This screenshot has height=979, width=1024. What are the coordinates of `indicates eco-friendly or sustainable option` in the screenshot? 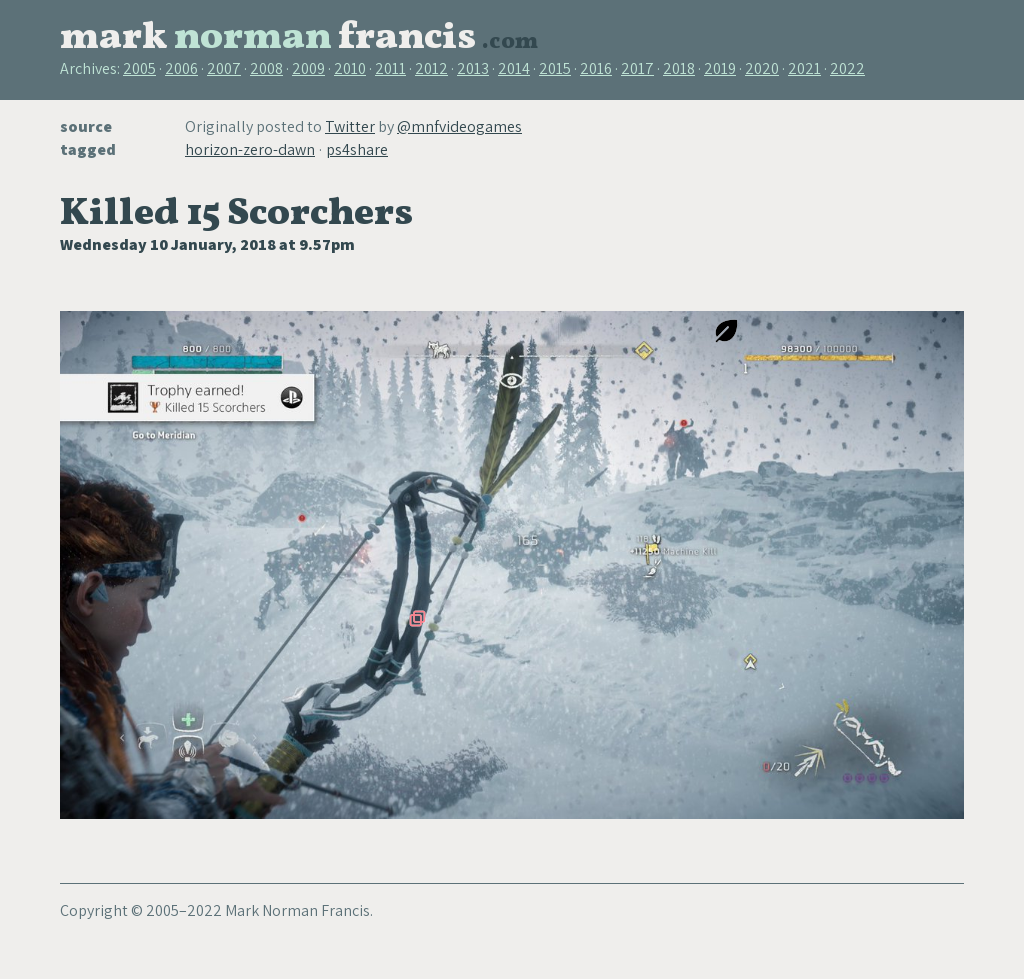 It's located at (726, 331).